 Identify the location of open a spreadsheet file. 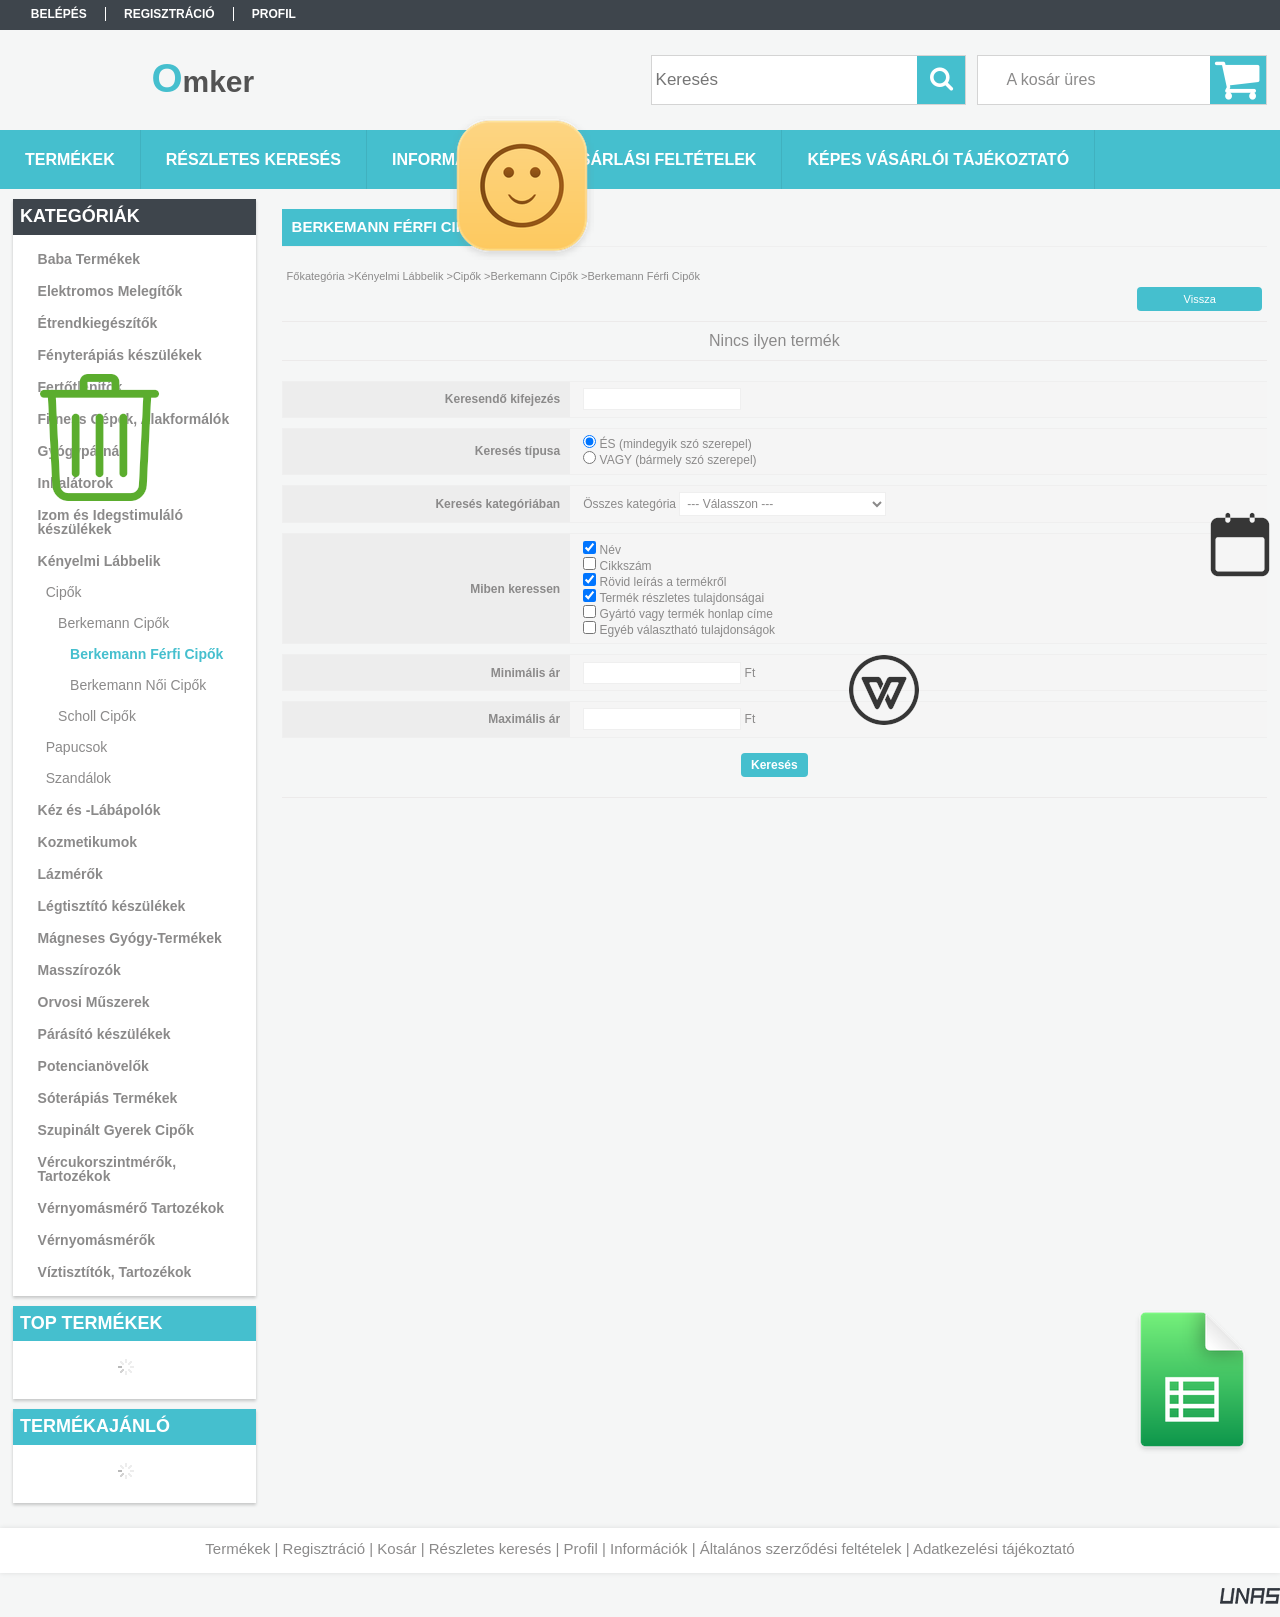
(1192, 1382).